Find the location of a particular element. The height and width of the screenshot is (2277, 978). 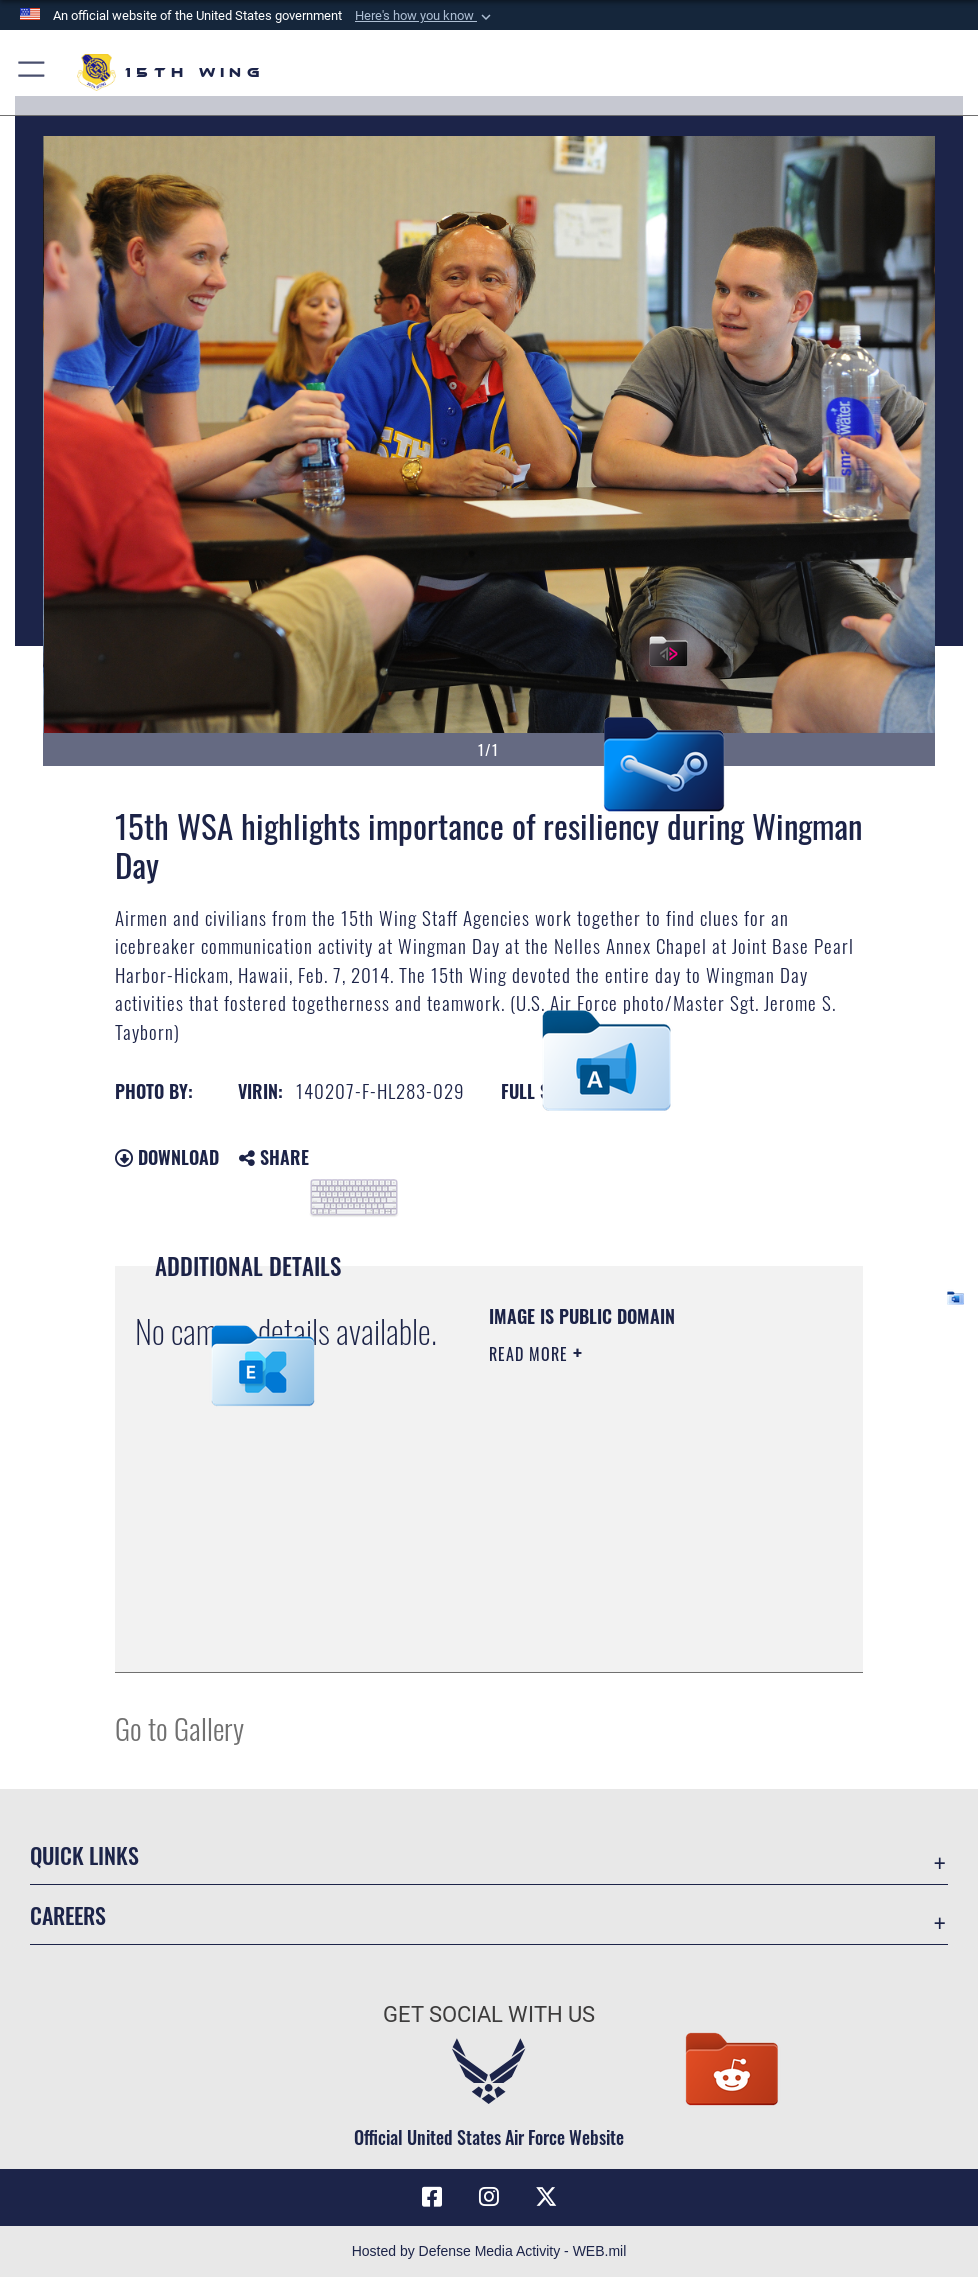

open your Steam games folder is located at coordinates (663, 767).